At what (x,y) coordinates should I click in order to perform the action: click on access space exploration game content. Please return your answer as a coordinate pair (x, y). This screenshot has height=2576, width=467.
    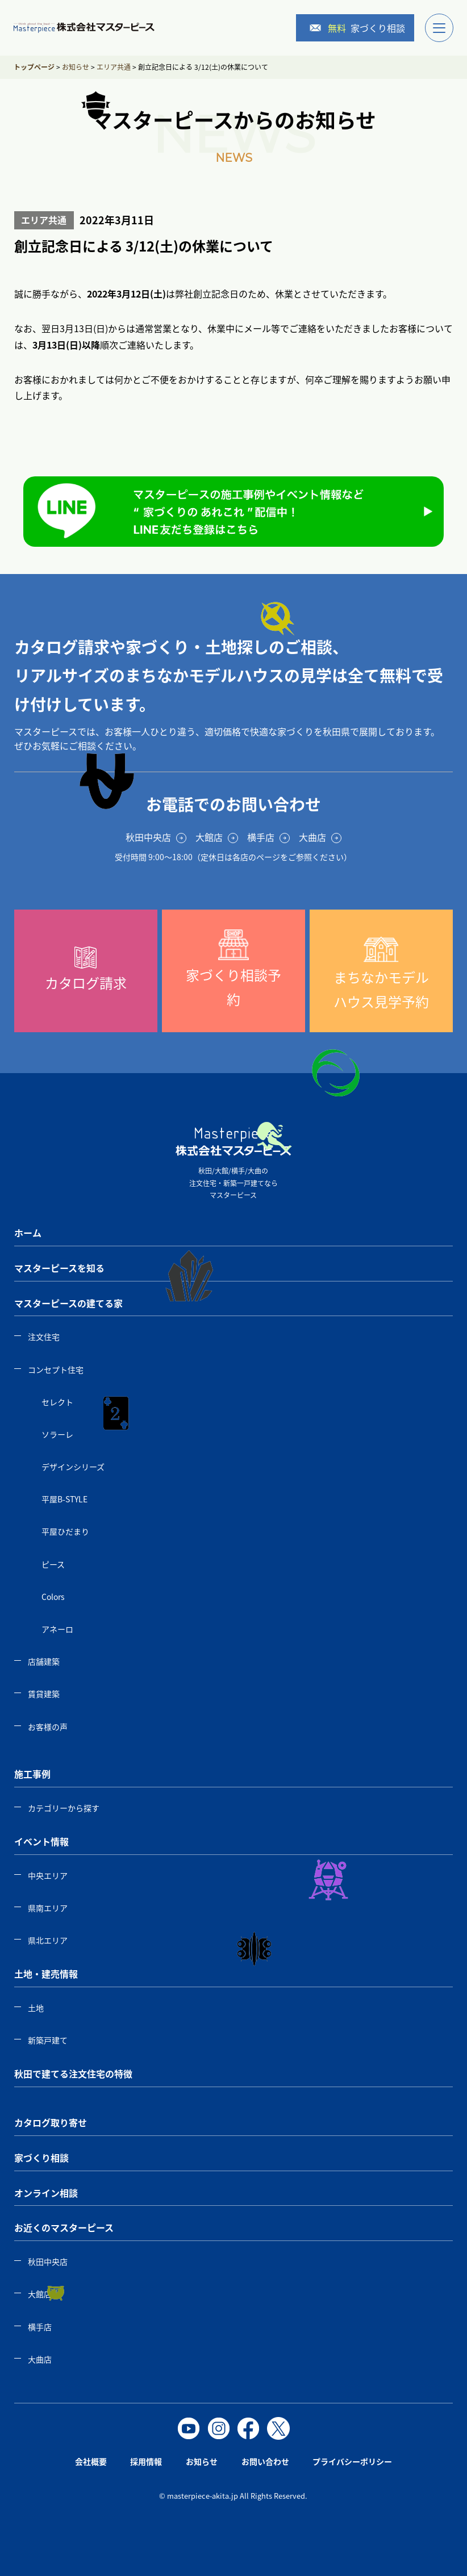
    Looking at the image, I should click on (328, 1880).